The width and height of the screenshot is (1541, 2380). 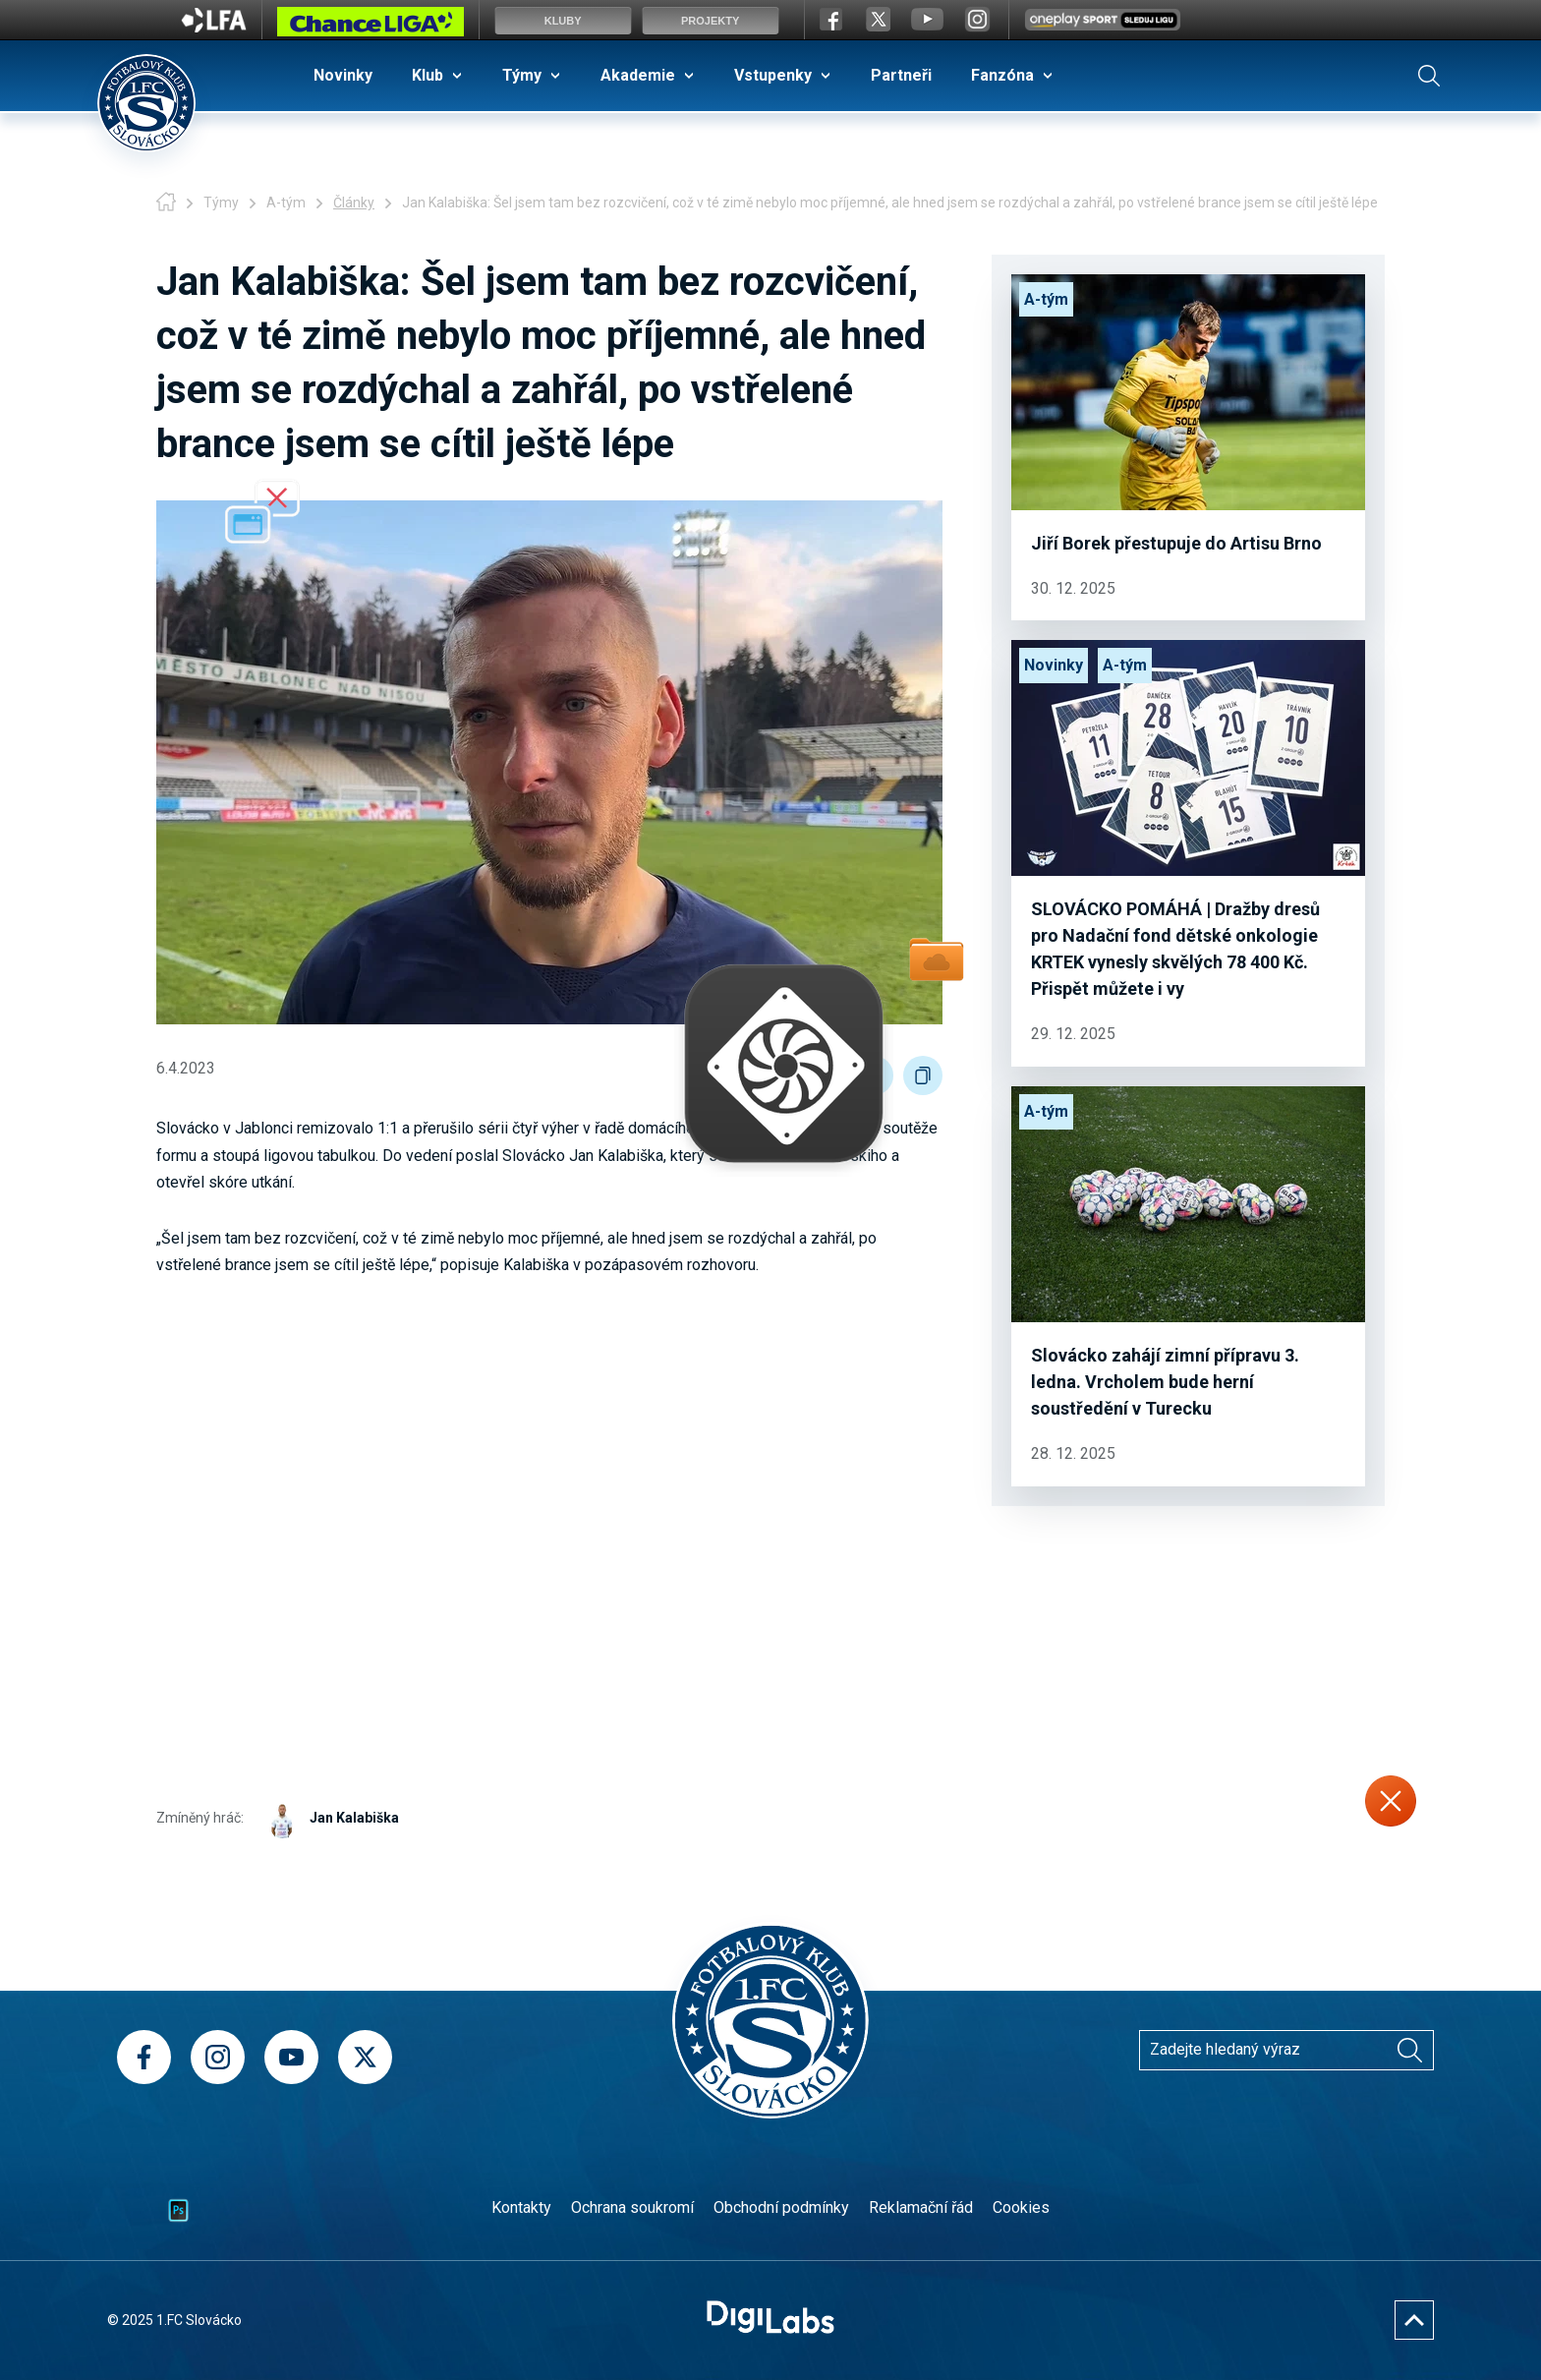 What do you see at coordinates (1391, 1801) in the screenshot?
I see `indicates an error or failed action` at bounding box center [1391, 1801].